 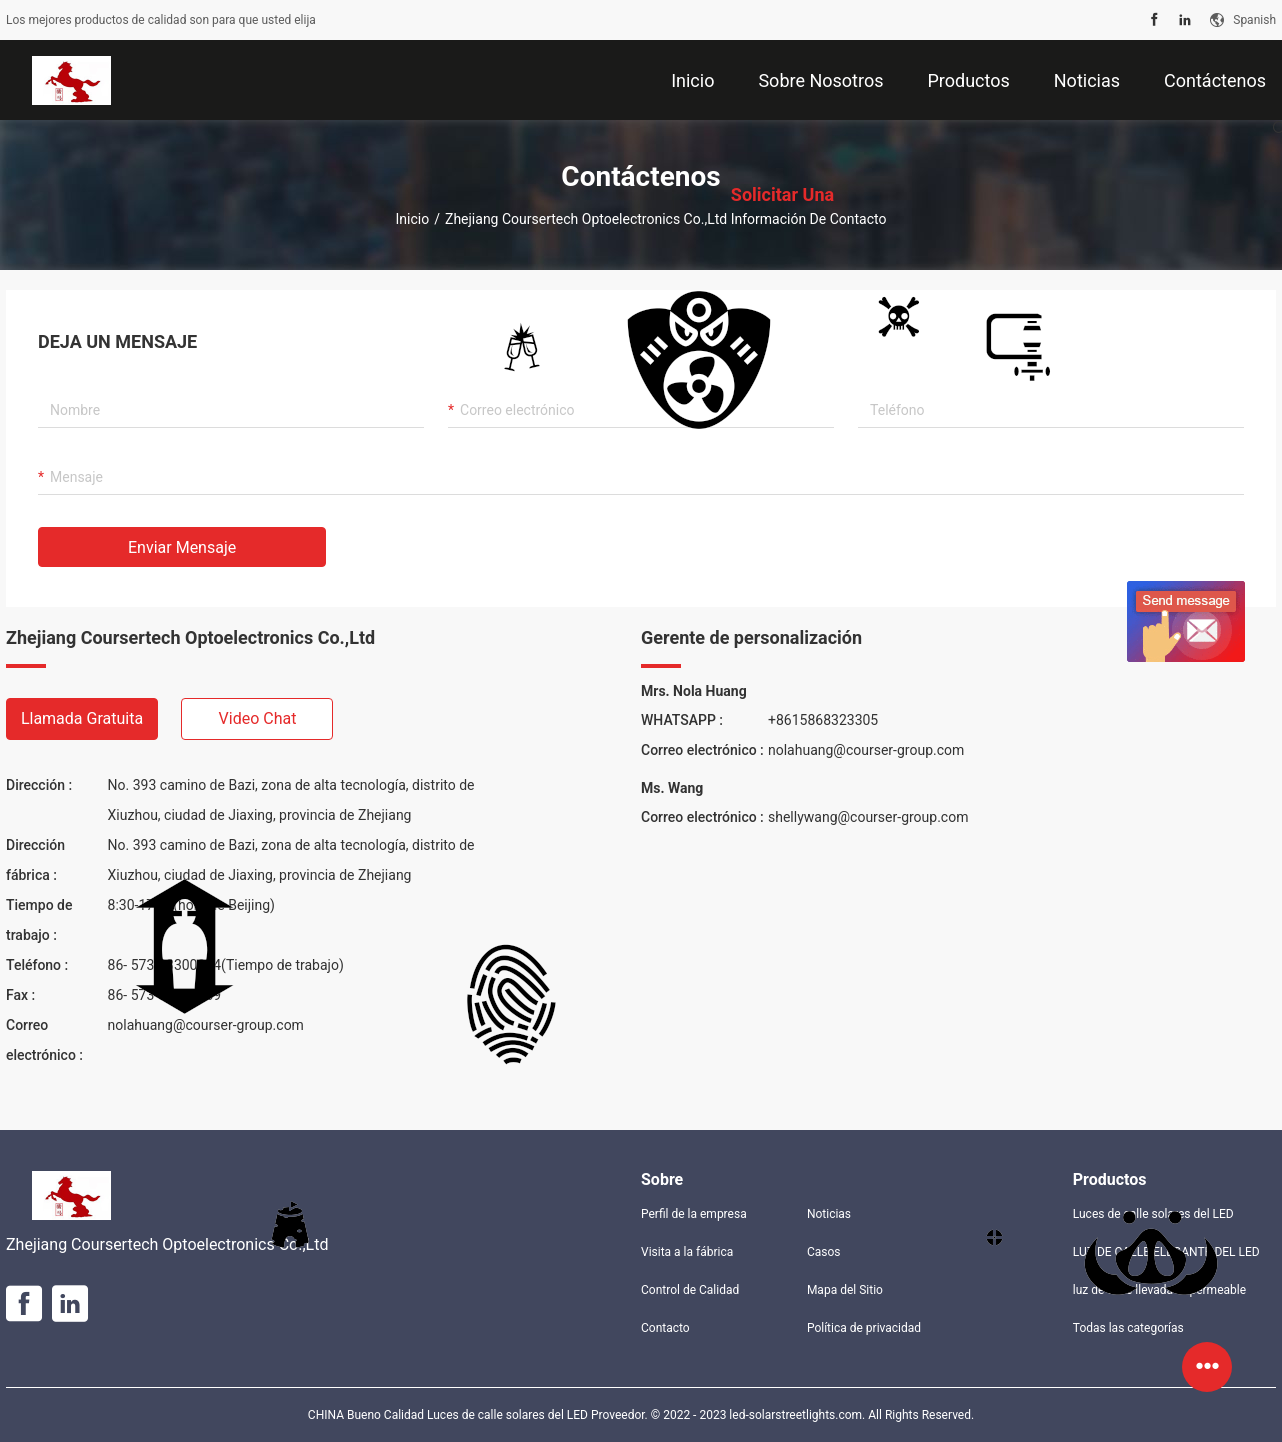 What do you see at coordinates (1016, 348) in the screenshot?
I see `clamp or secure an object in place` at bounding box center [1016, 348].